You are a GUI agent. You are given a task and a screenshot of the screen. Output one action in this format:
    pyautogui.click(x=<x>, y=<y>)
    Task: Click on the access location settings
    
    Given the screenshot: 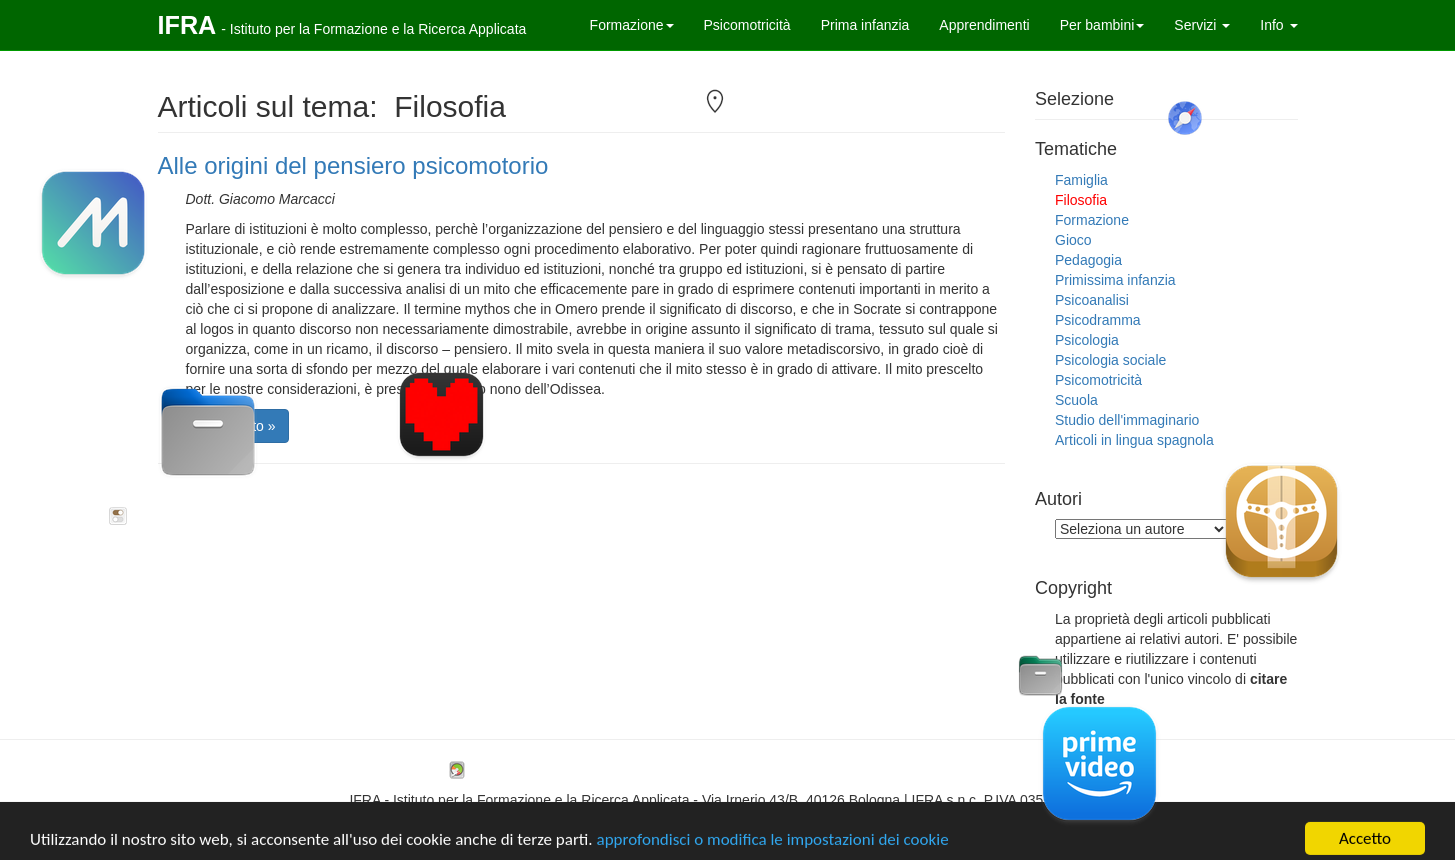 What is the action you would take?
    pyautogui.click(x=715, y=101)
    